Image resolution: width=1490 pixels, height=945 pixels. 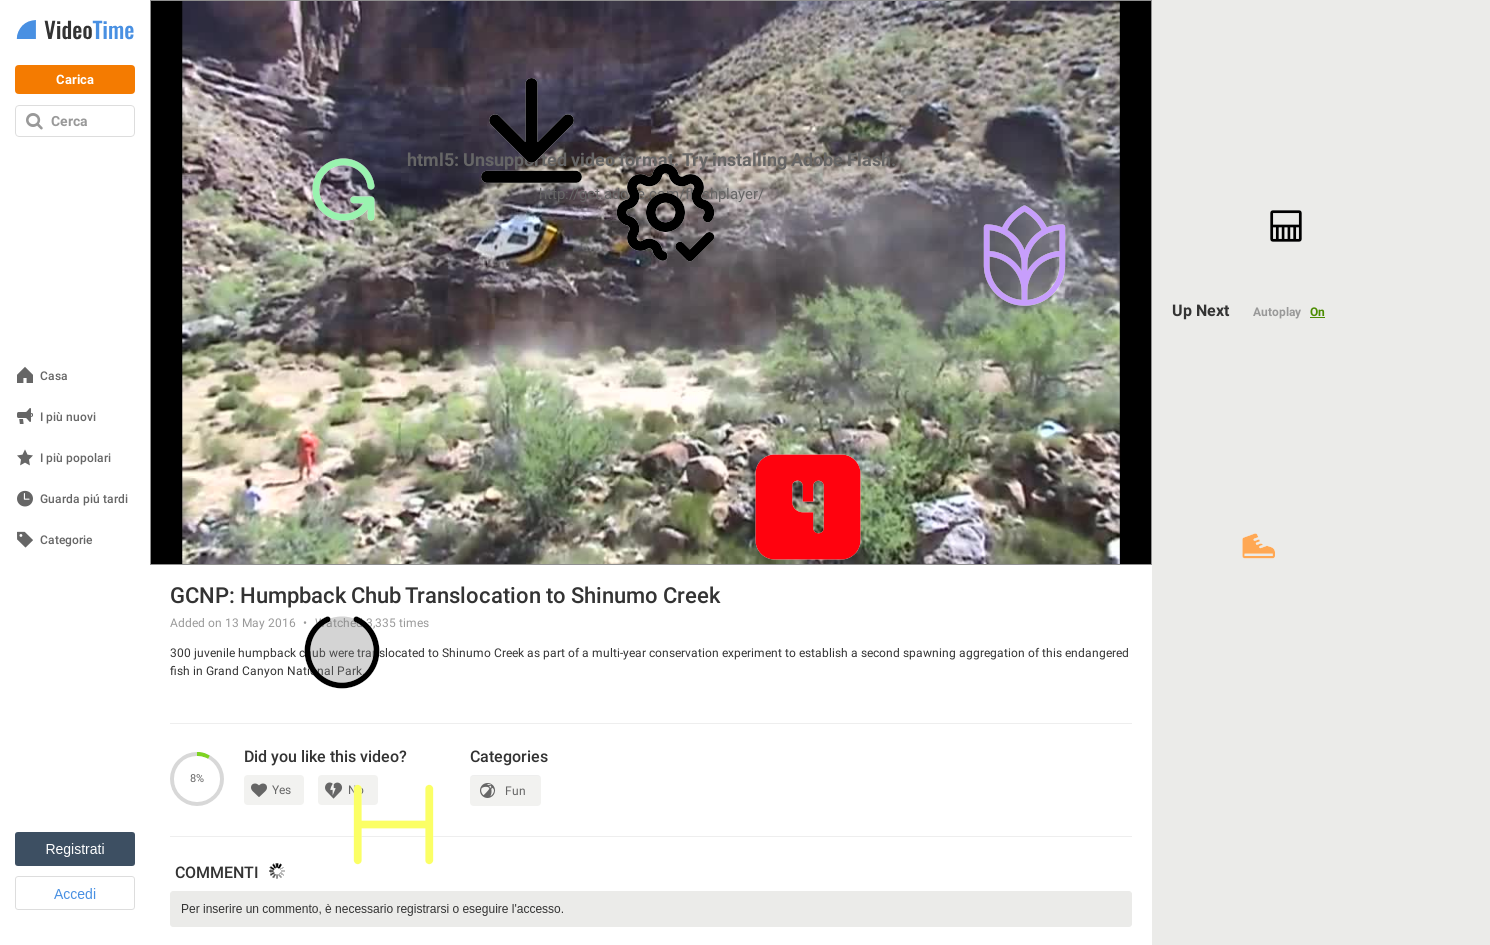 What do you see at coordinates (393, 824) in the screenshot?
I see `apply heading text formatting` at bounding box center [393, 824].